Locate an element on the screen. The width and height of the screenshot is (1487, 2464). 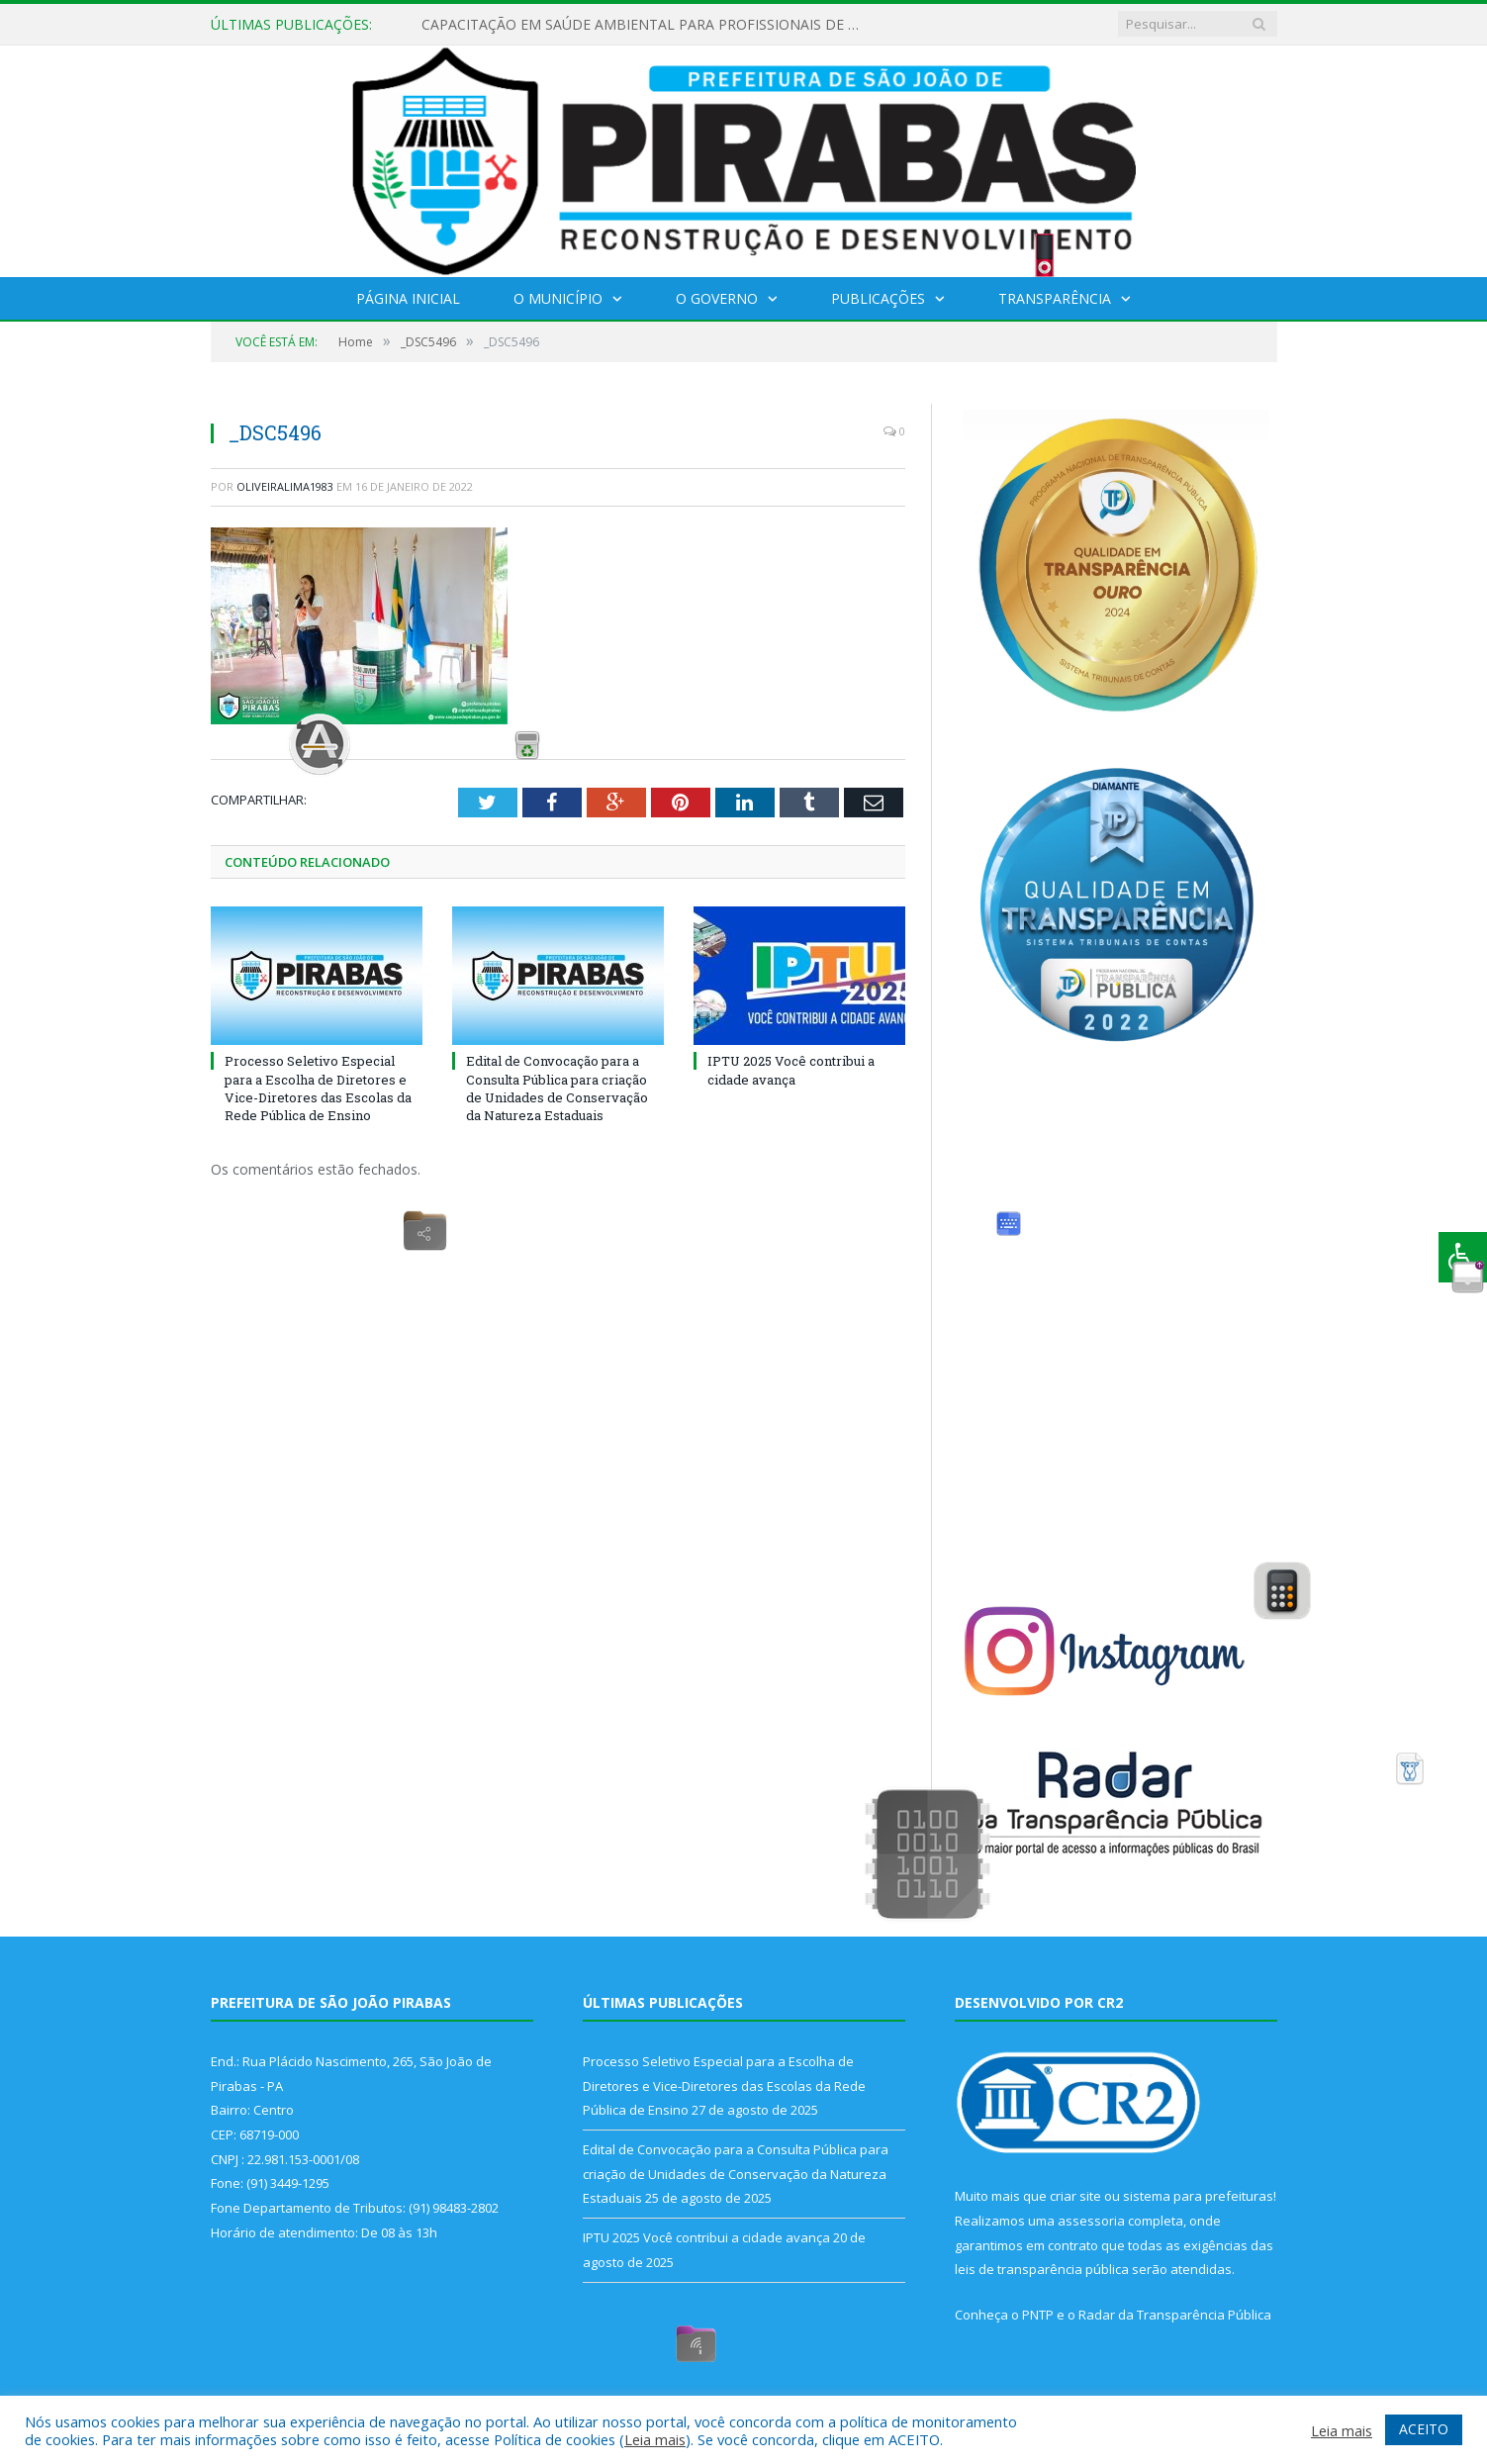
sync mail between outbox and inbox is located at coordinates (1467, 1277).